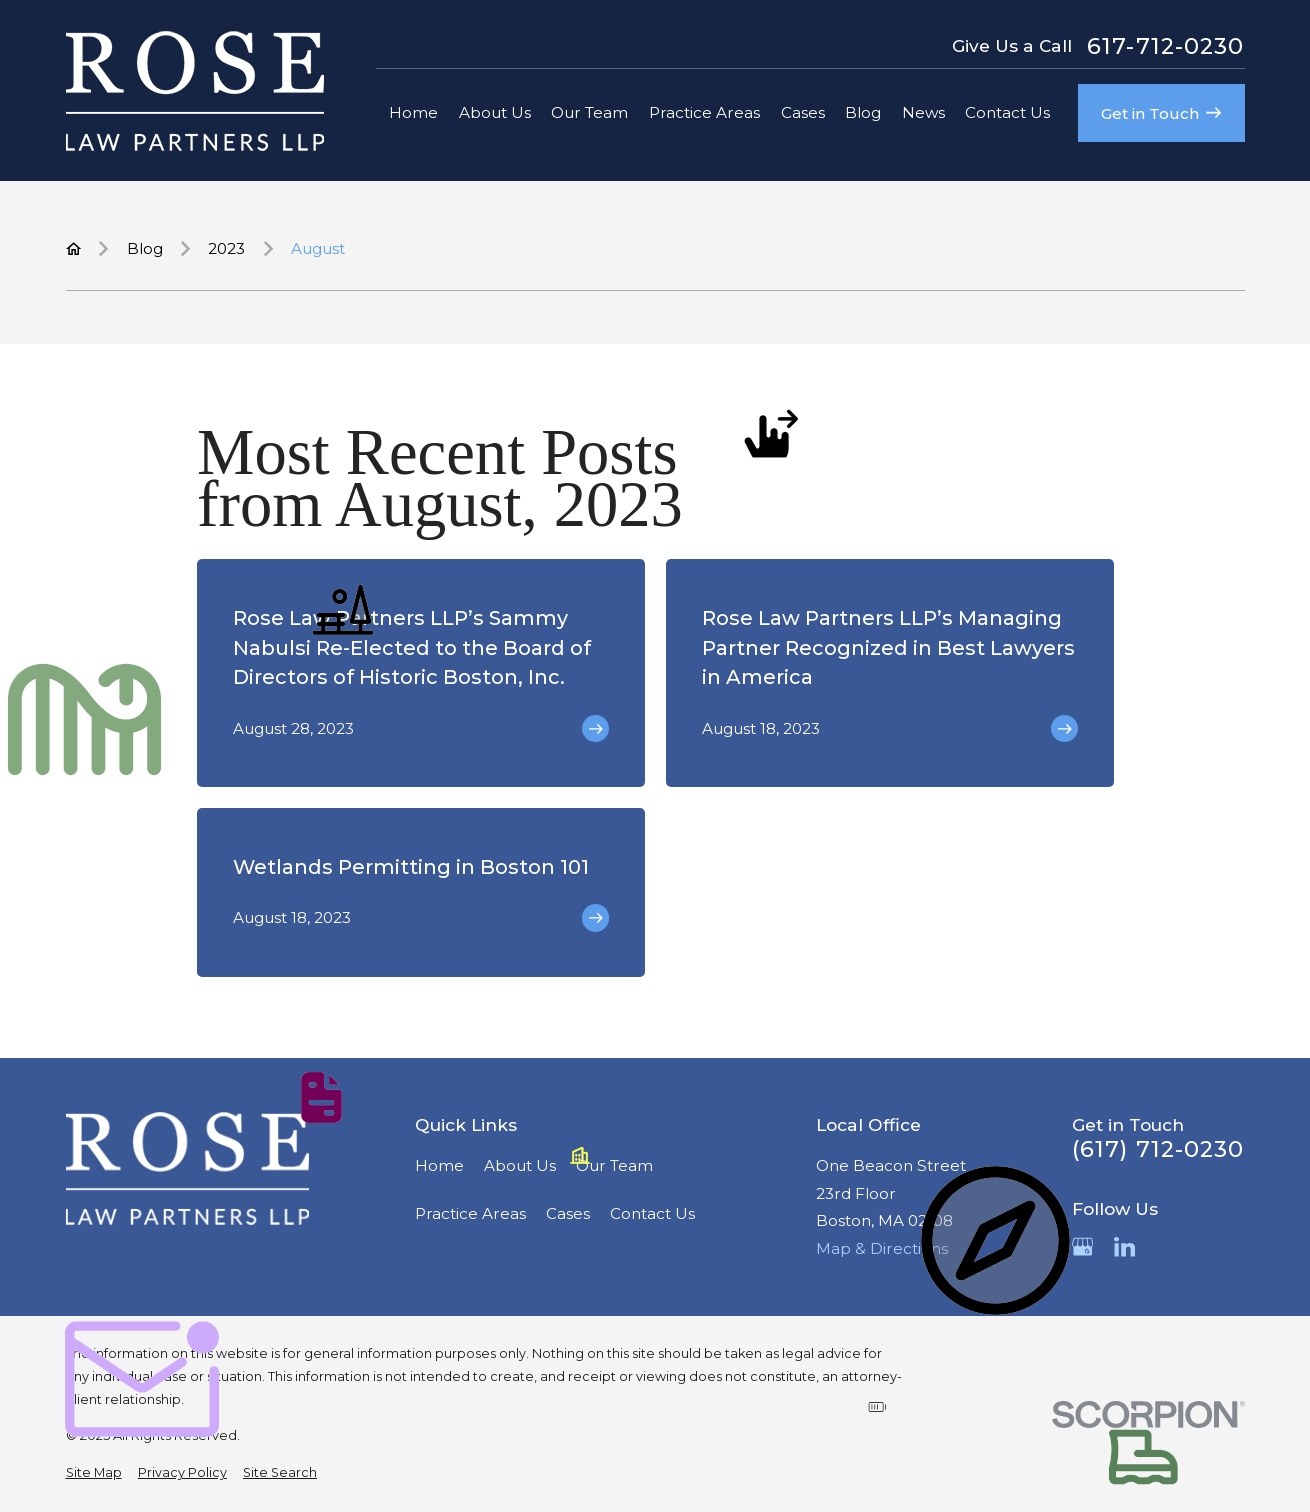 The height and width of the screenshot is (1512, 1310). I want to click on view nearby buildings or offices, so click(580, 1156).